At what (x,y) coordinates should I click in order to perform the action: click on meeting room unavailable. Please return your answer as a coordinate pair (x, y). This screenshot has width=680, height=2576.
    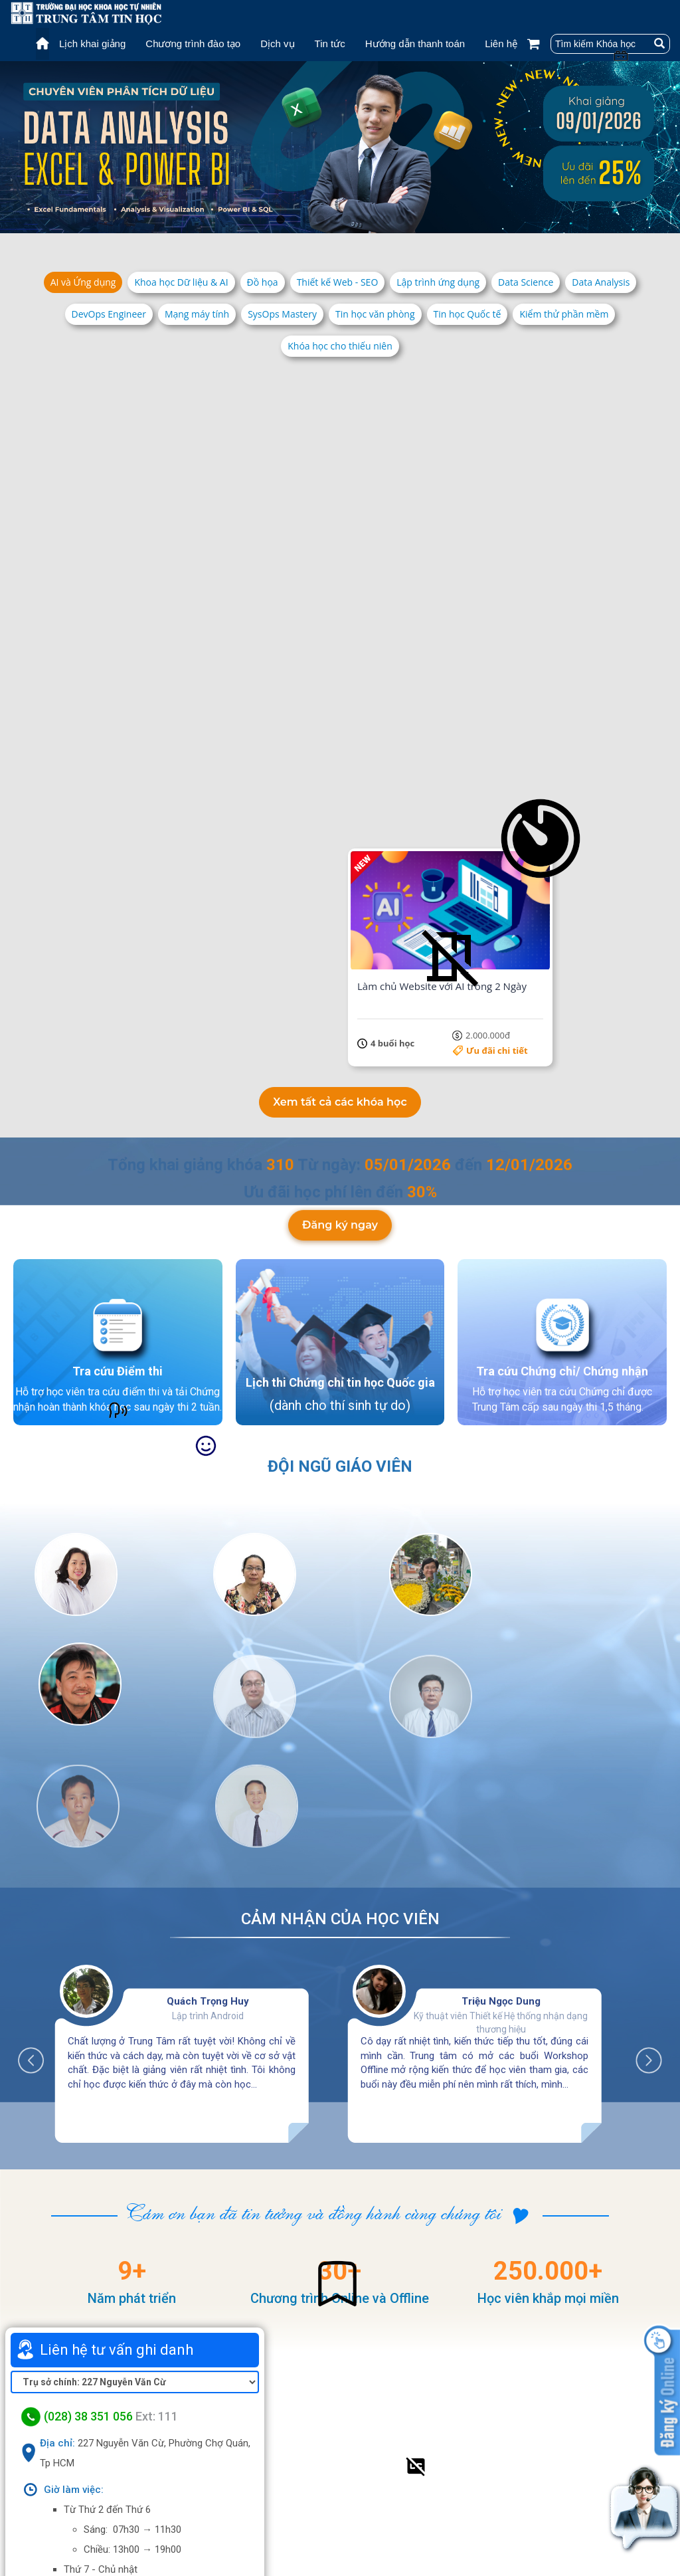
    Looking at the image, I should click on (452, 957).